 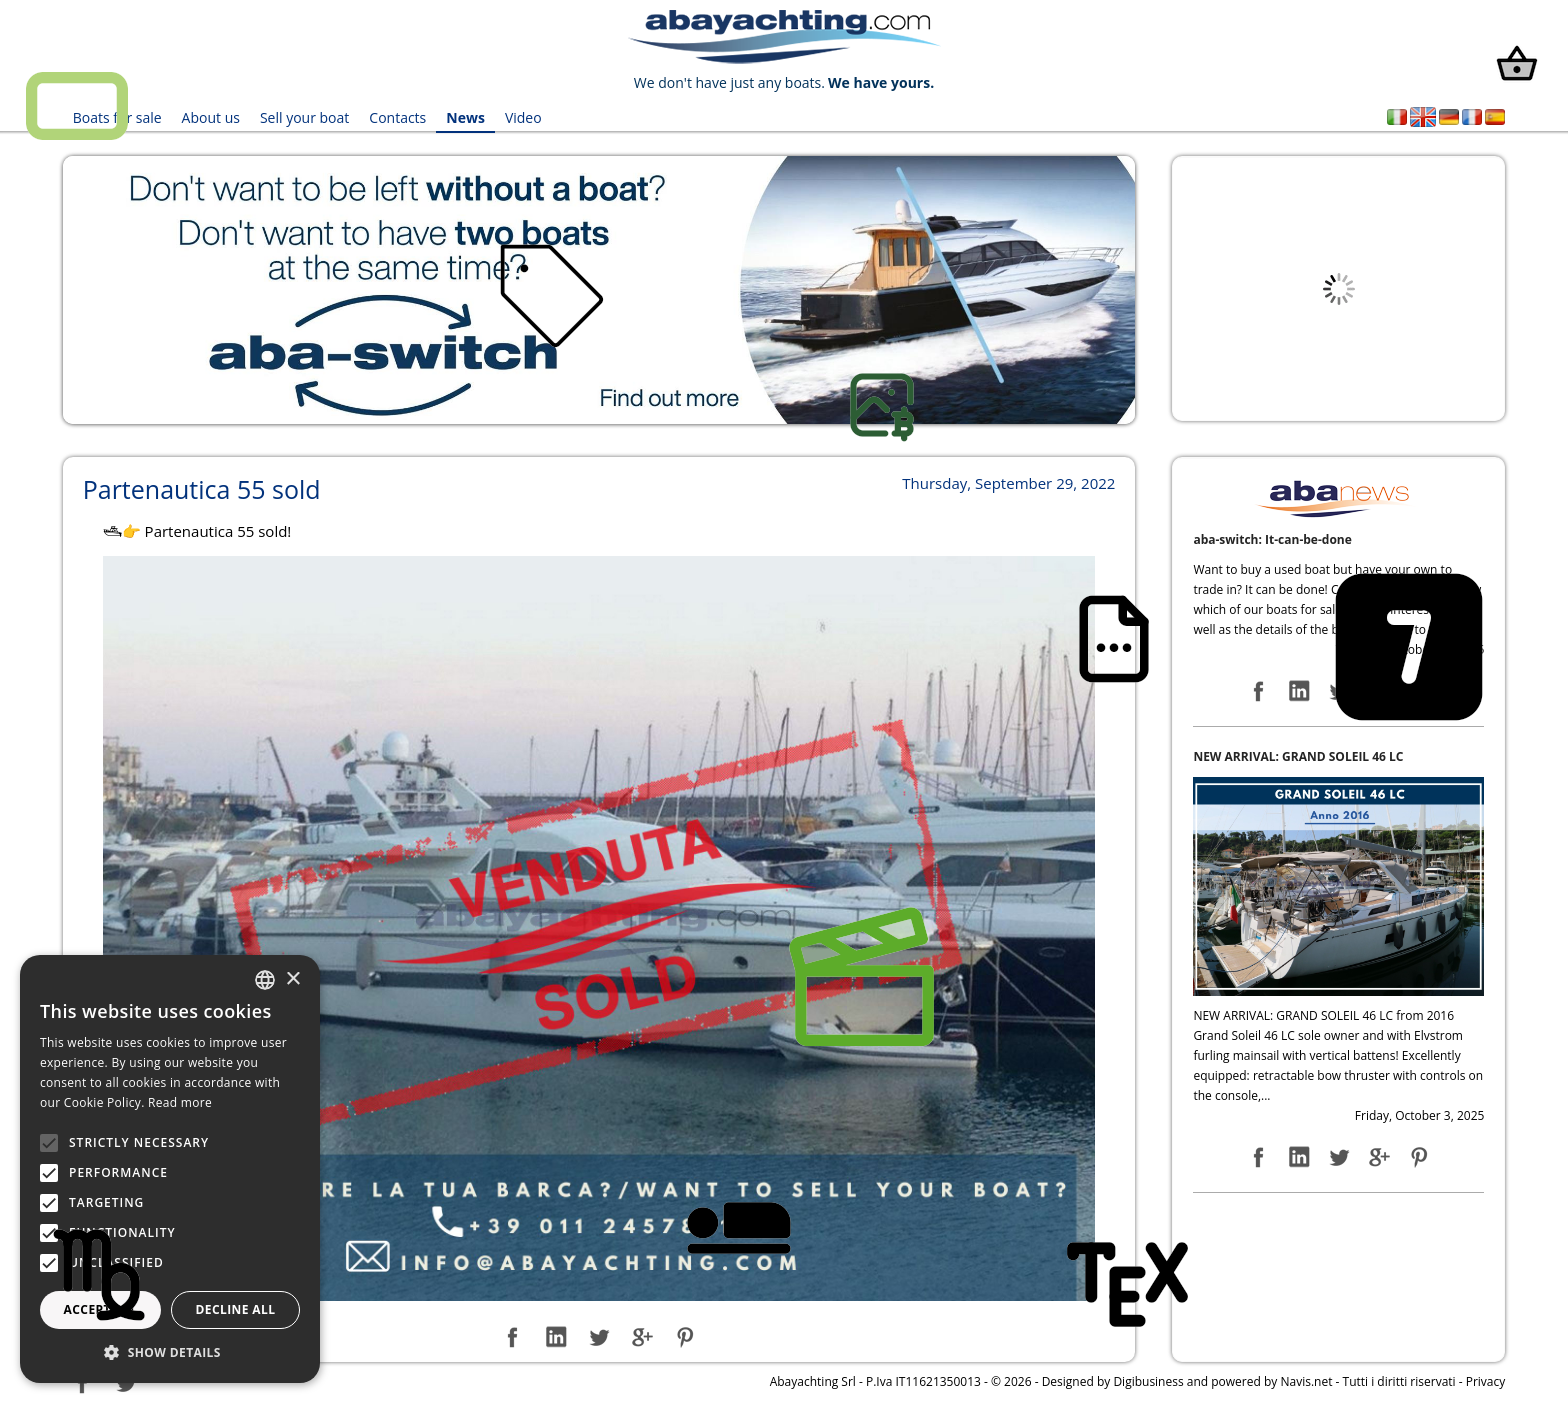 What do you see at coordinates (1409, 647) in the screenshot?
I see `select or navigate to item number 7` at bounding box center [1409, 647].